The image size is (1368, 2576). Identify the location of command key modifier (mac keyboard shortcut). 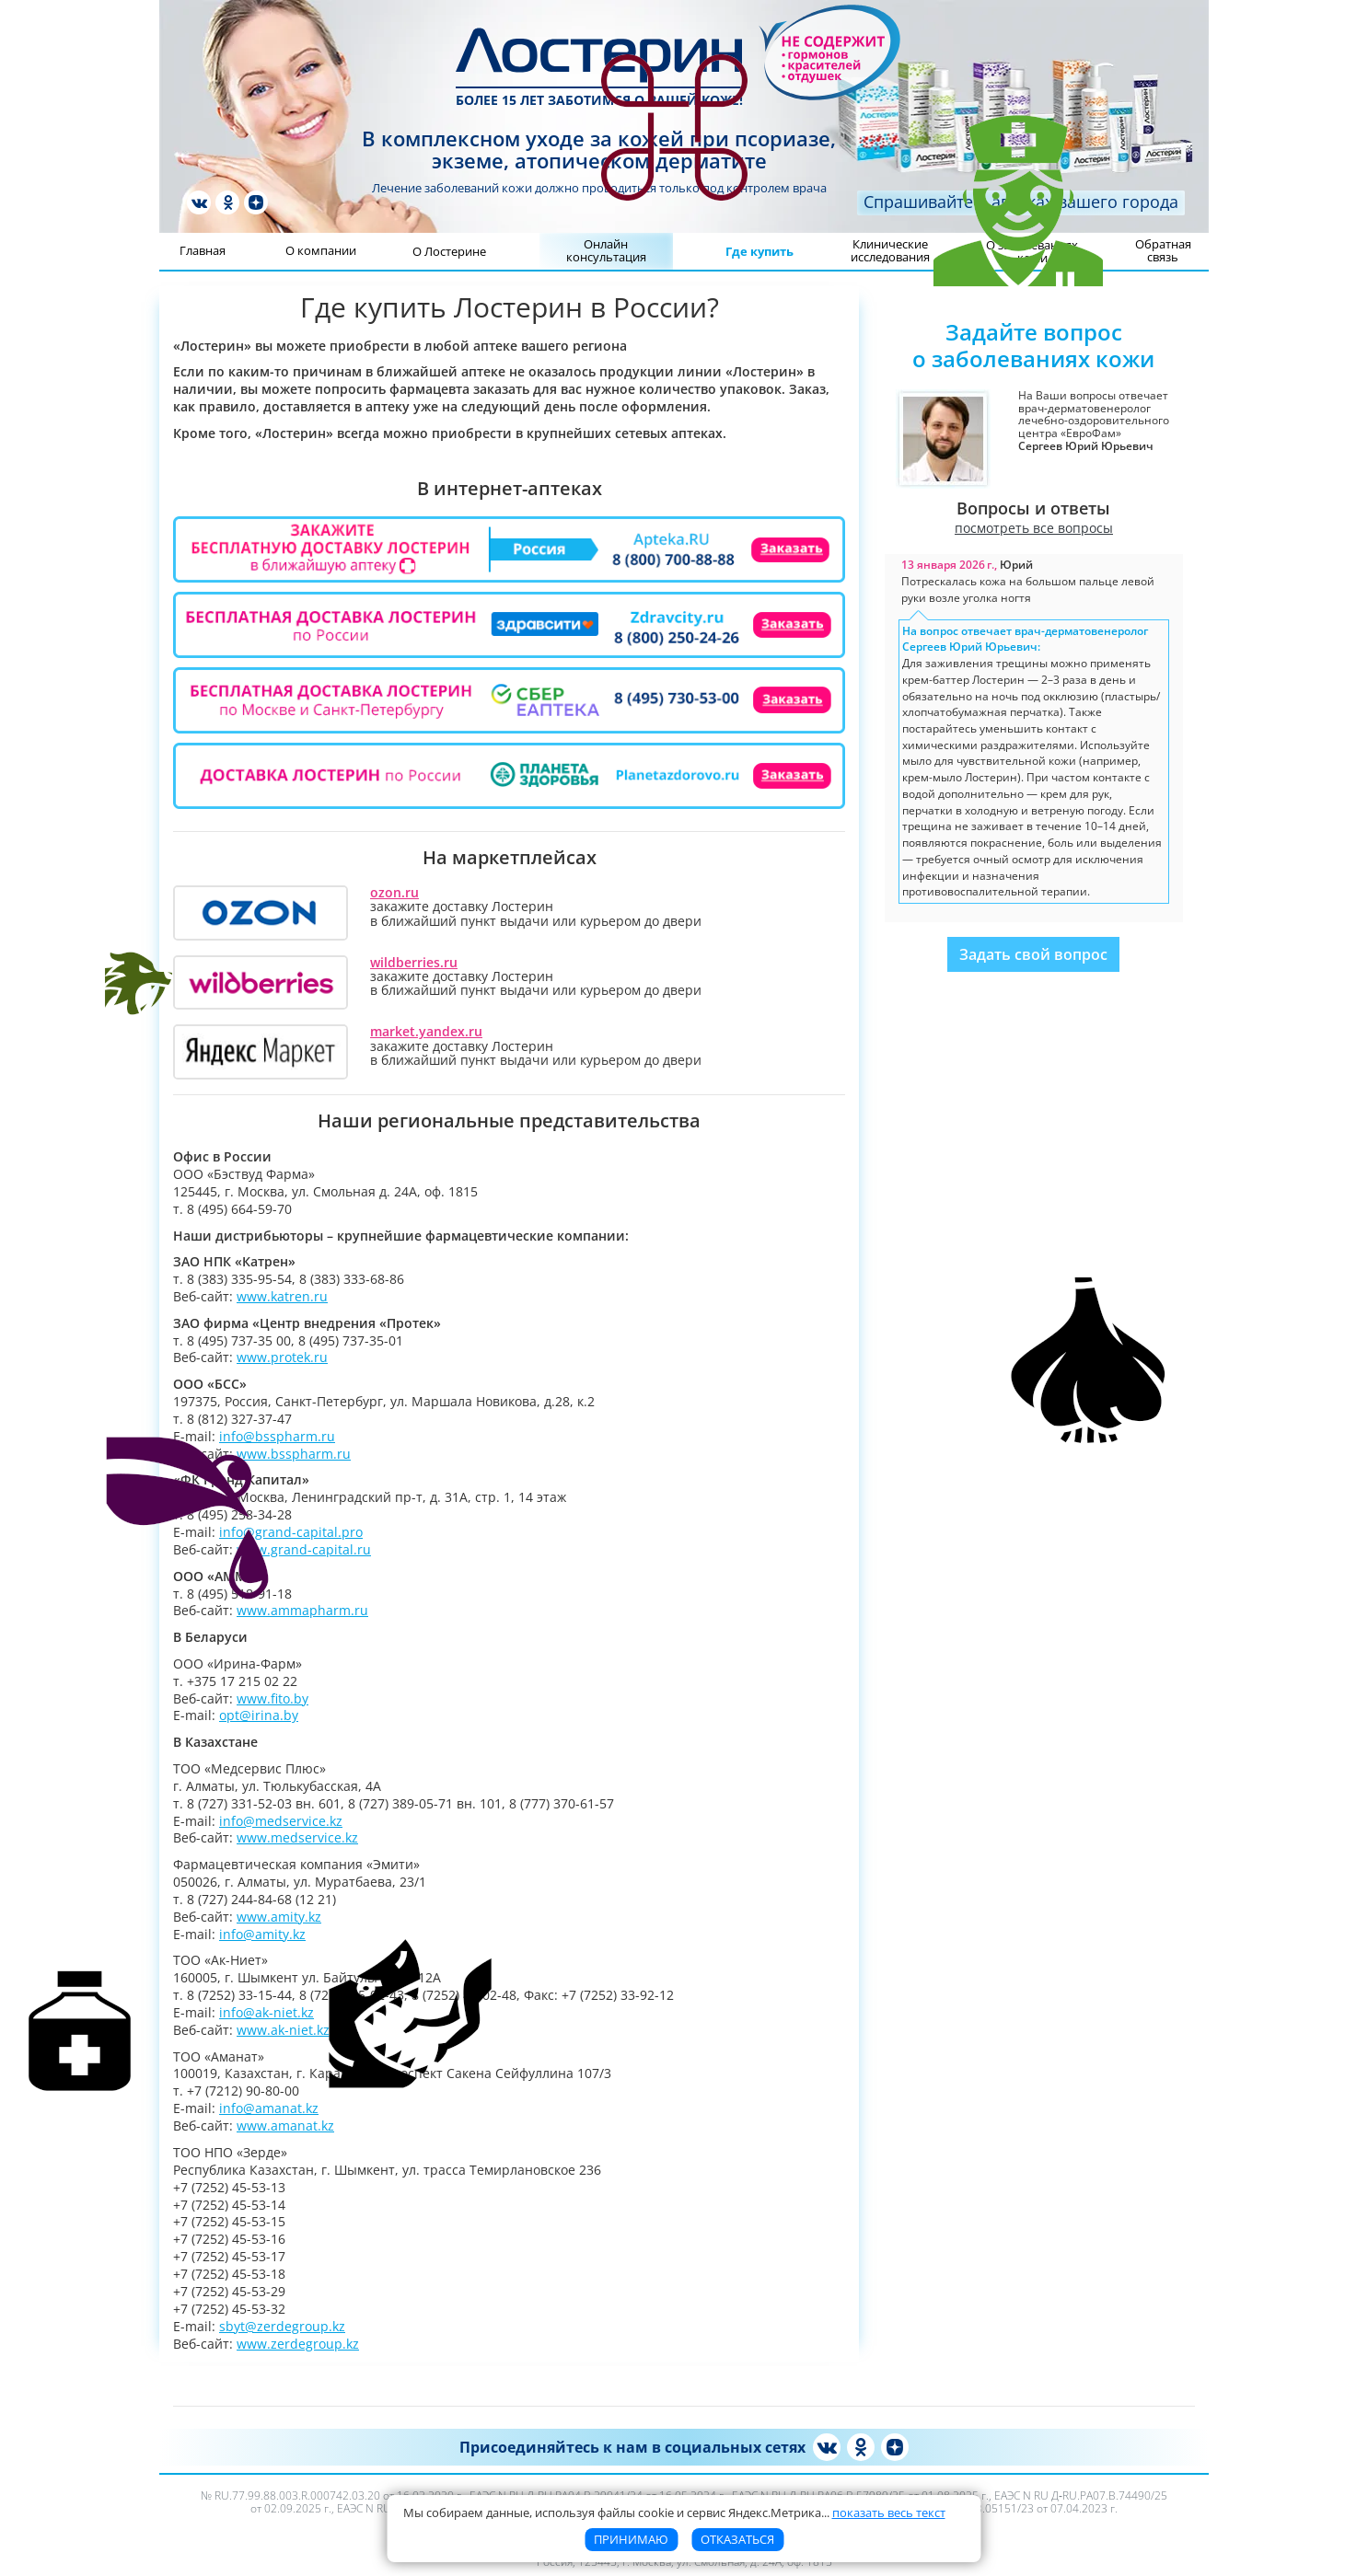
(674, 127).